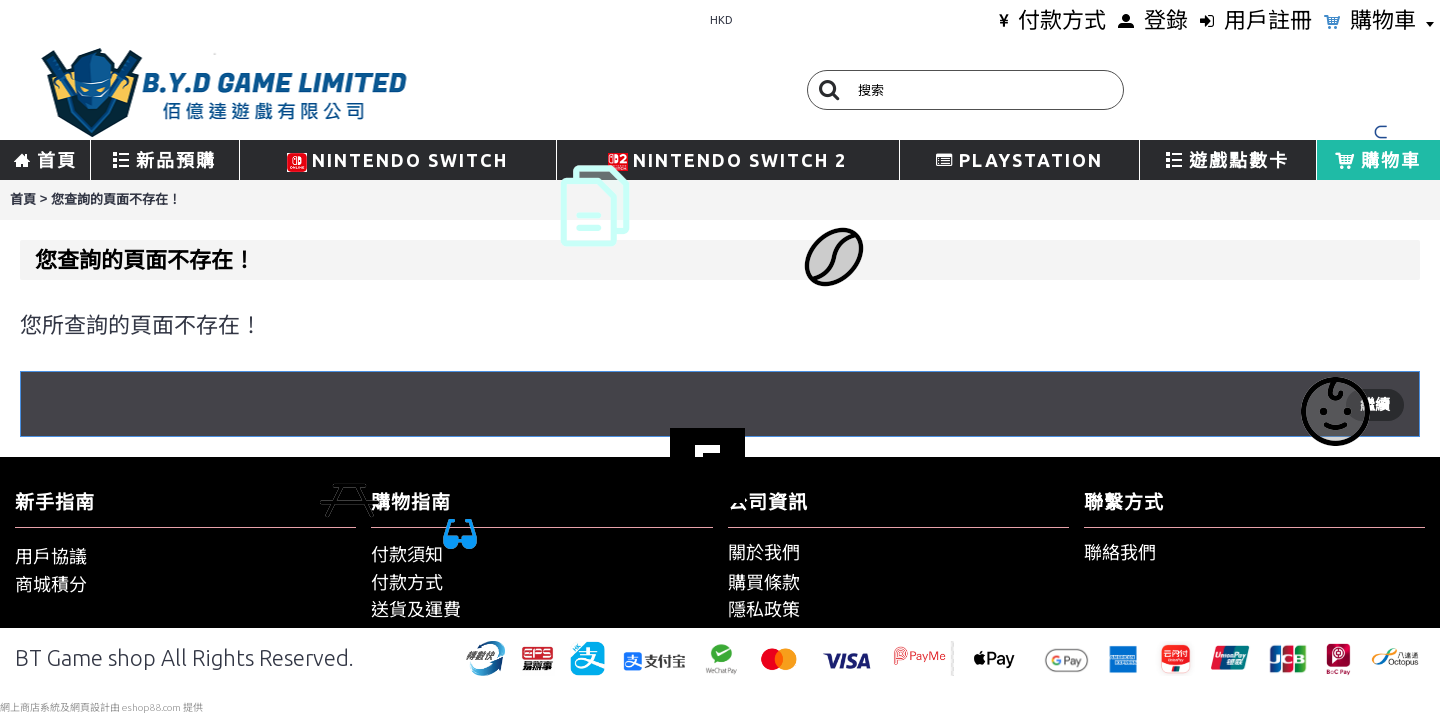 Image resolution: width=1440 pixels, height=720 pixels. I want to click on access parental or family settings, so click(1335, 411).